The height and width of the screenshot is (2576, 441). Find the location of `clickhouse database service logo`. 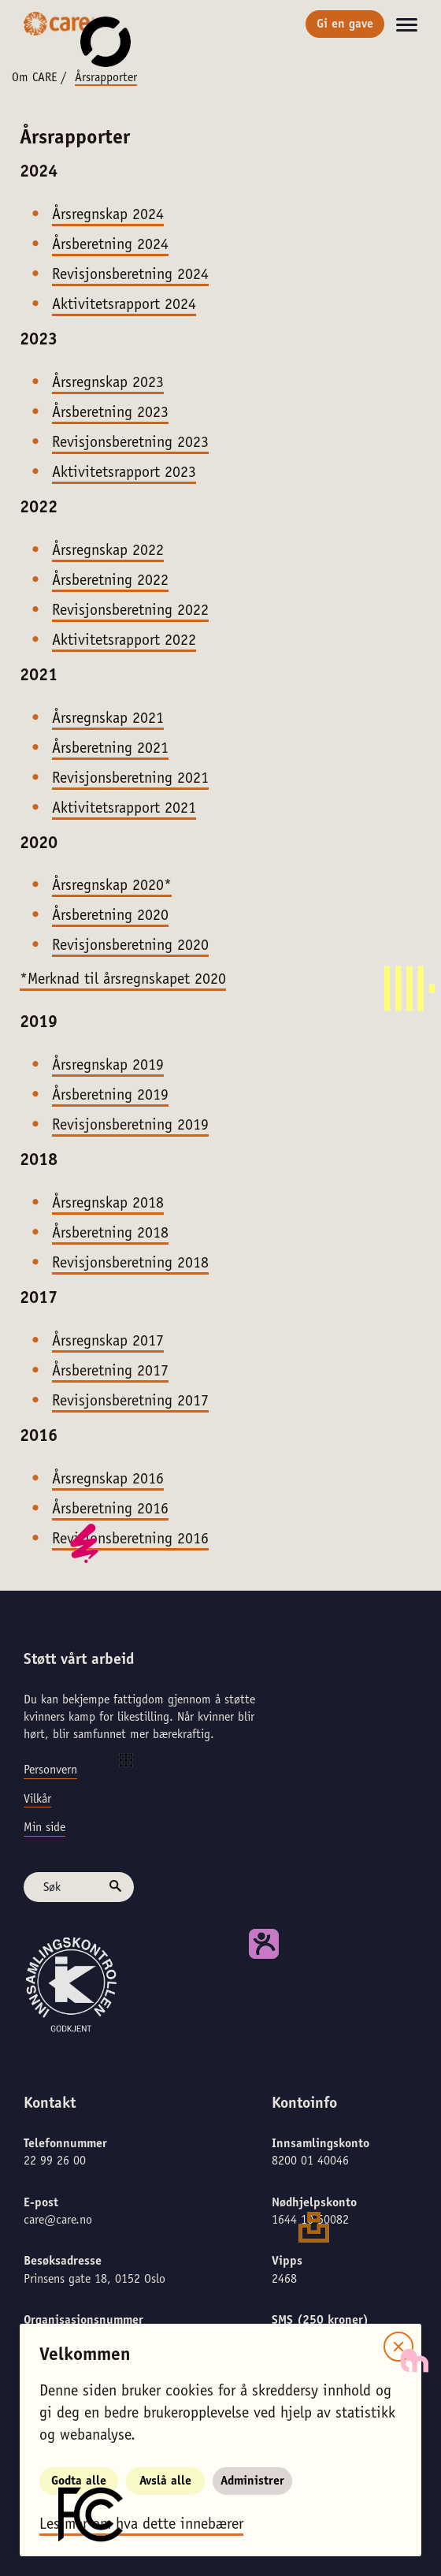

clickhouse database service logo is located at coordinates (410, 988).